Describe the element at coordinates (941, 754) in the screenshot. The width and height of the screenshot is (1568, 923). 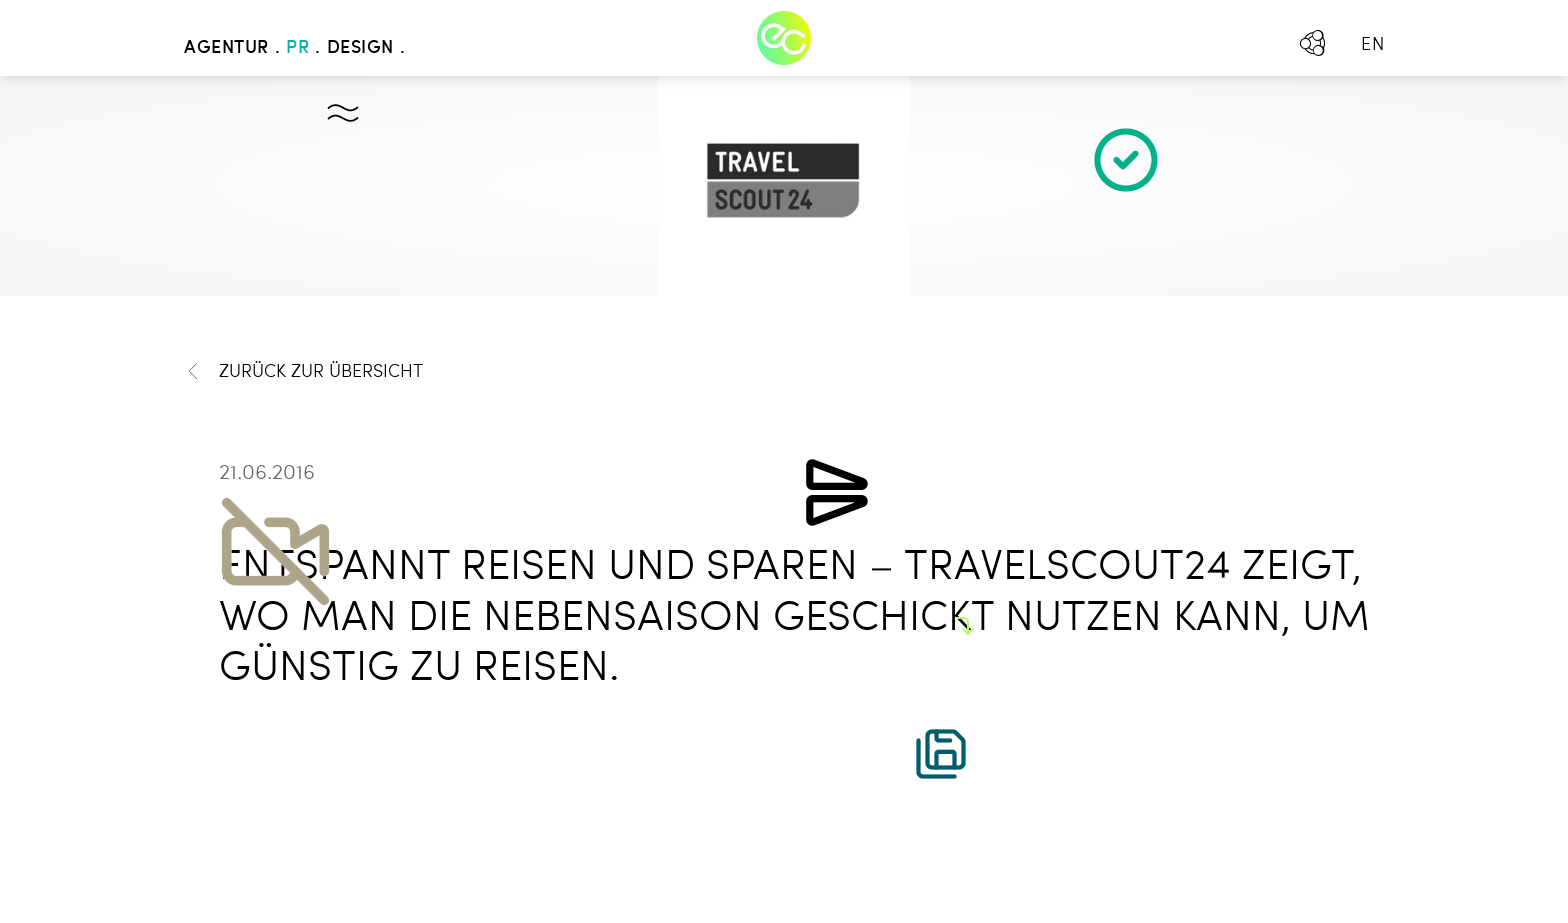
I see `save all open files at once` at that location.